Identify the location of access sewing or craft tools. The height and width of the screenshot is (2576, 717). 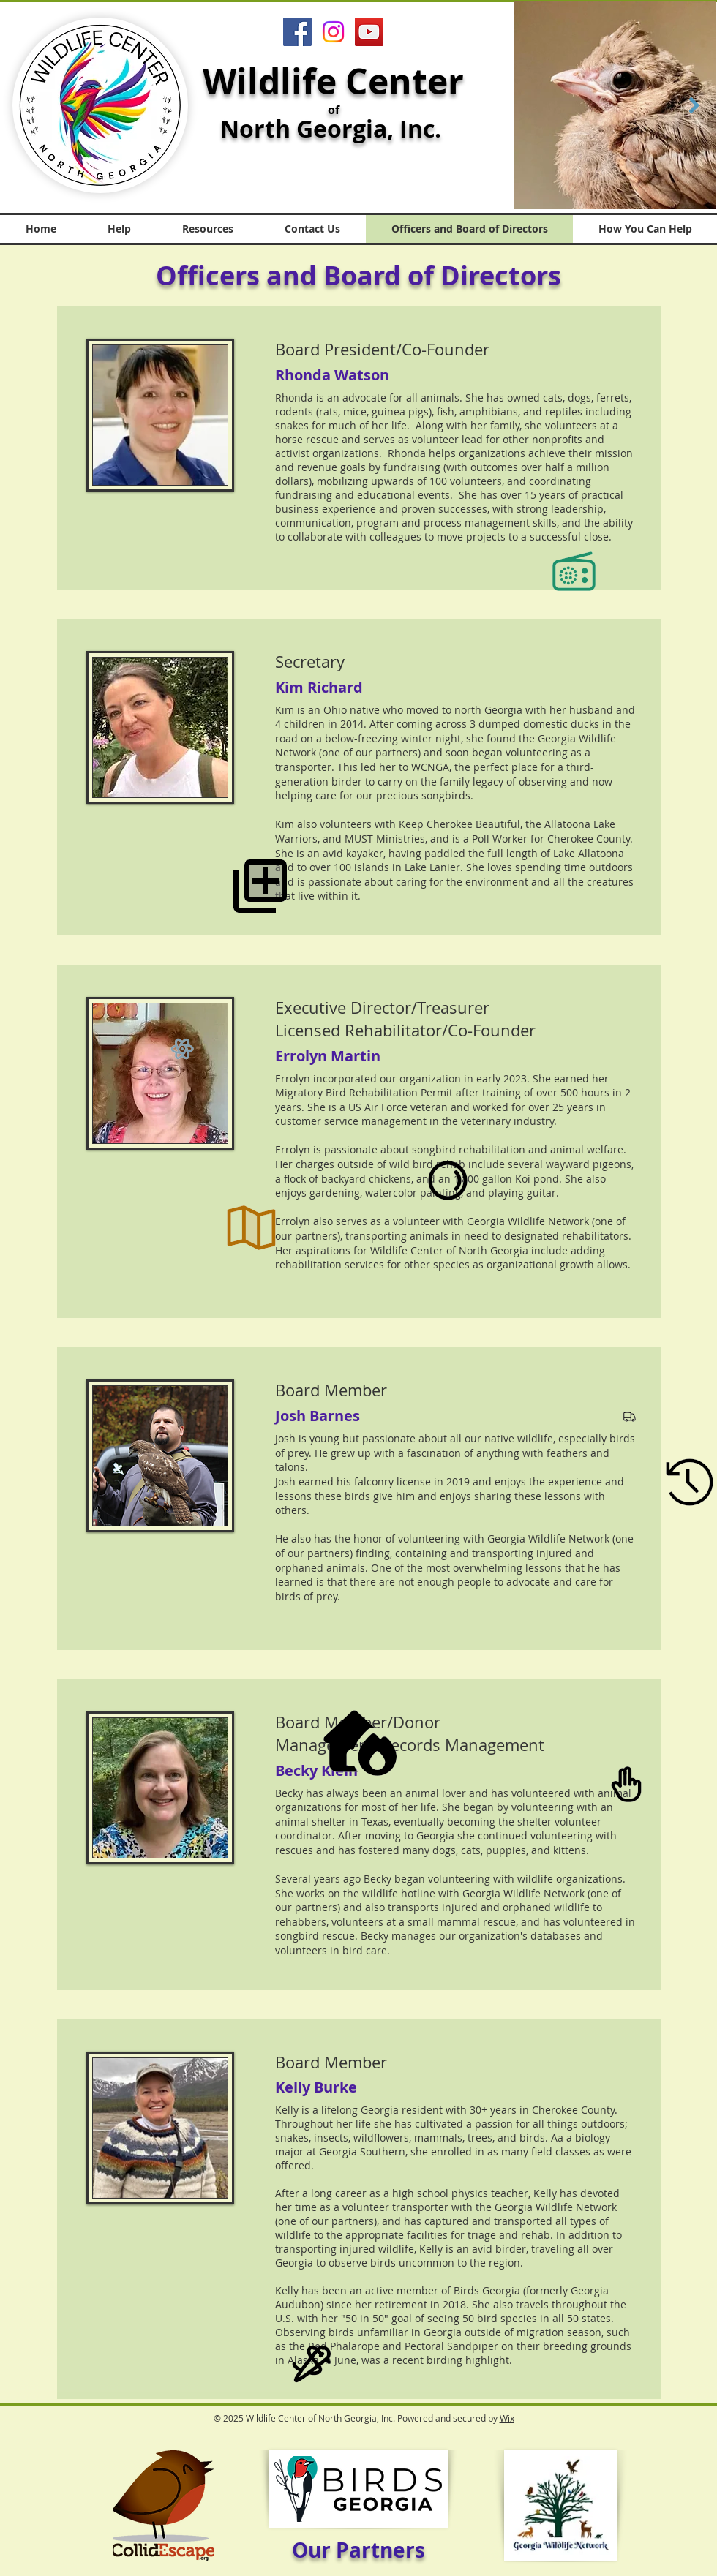
(312, 2364).